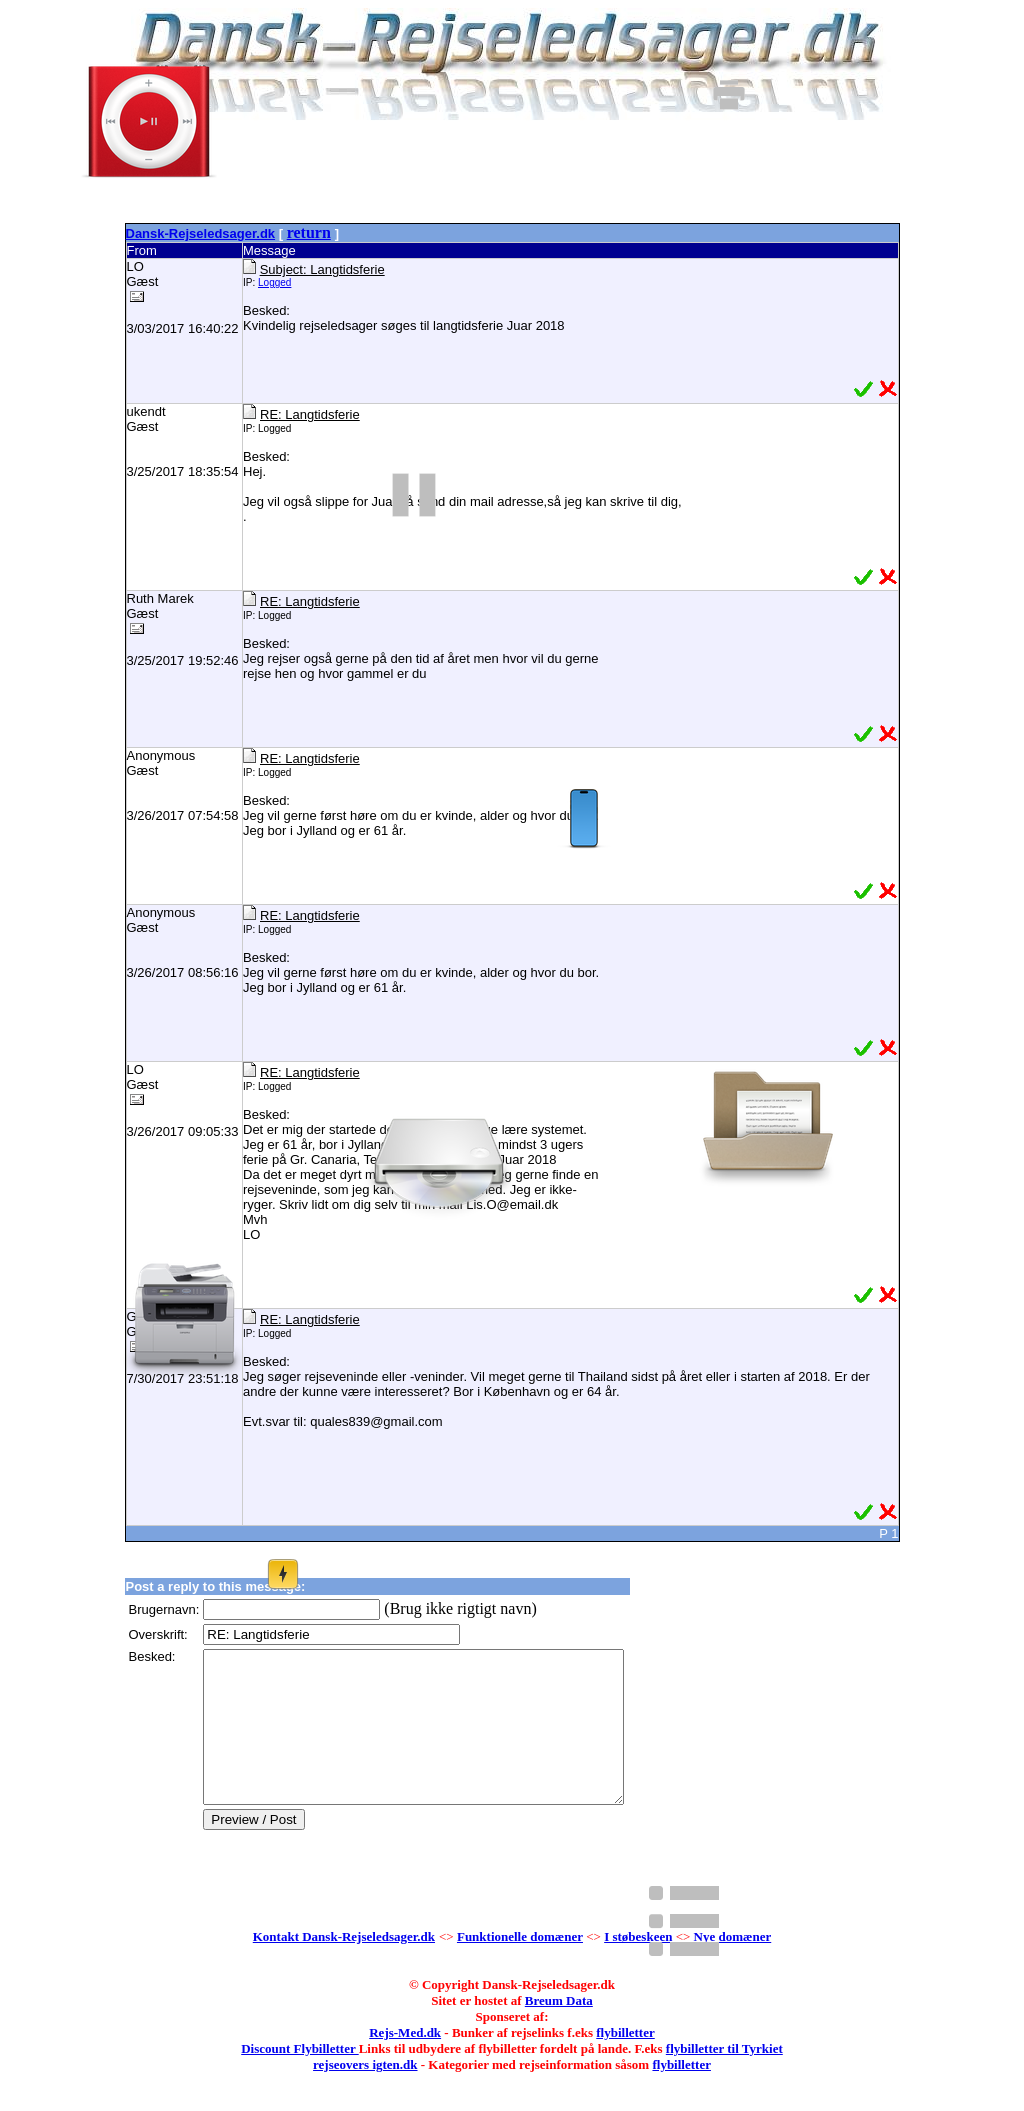  Describe the element at coordinates (439, 1158) in the screenshot. I see `access optical disc drive settings` at that location.